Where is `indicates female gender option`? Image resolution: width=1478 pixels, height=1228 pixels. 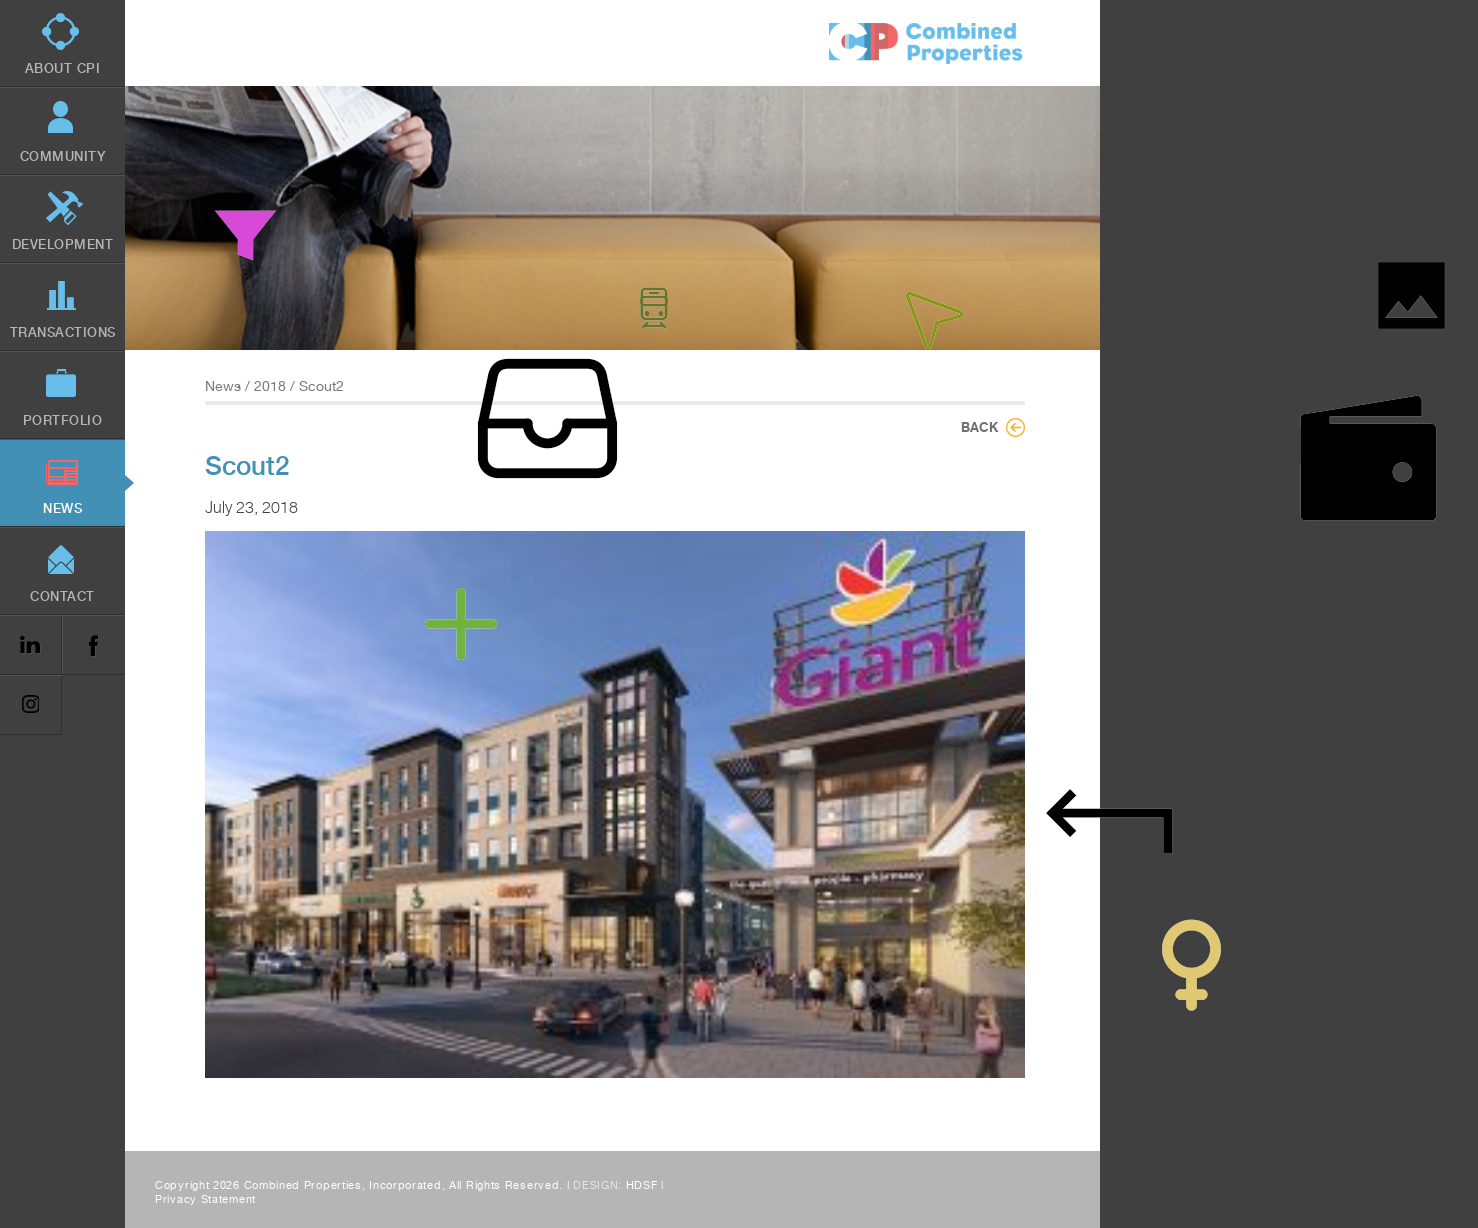
indicates female gender option is located at coordinates (1191, 962).